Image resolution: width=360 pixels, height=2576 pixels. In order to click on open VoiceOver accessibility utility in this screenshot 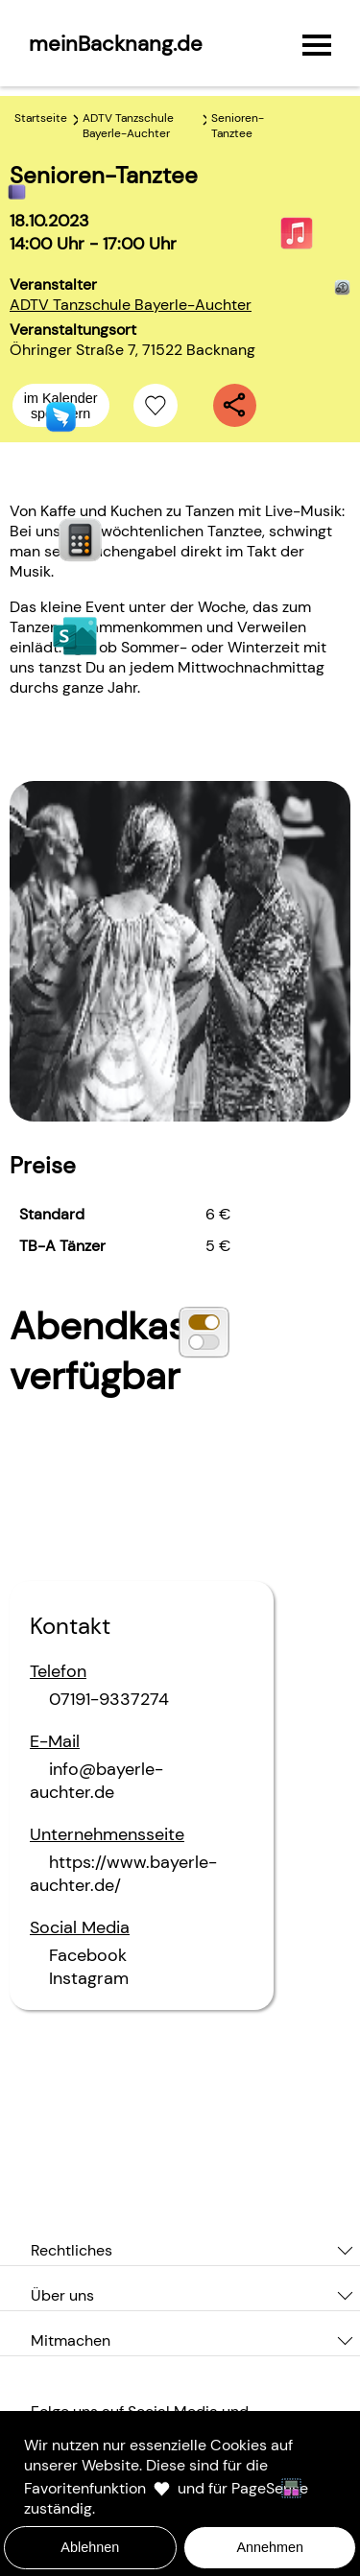, I will do `click(342, 287)`.